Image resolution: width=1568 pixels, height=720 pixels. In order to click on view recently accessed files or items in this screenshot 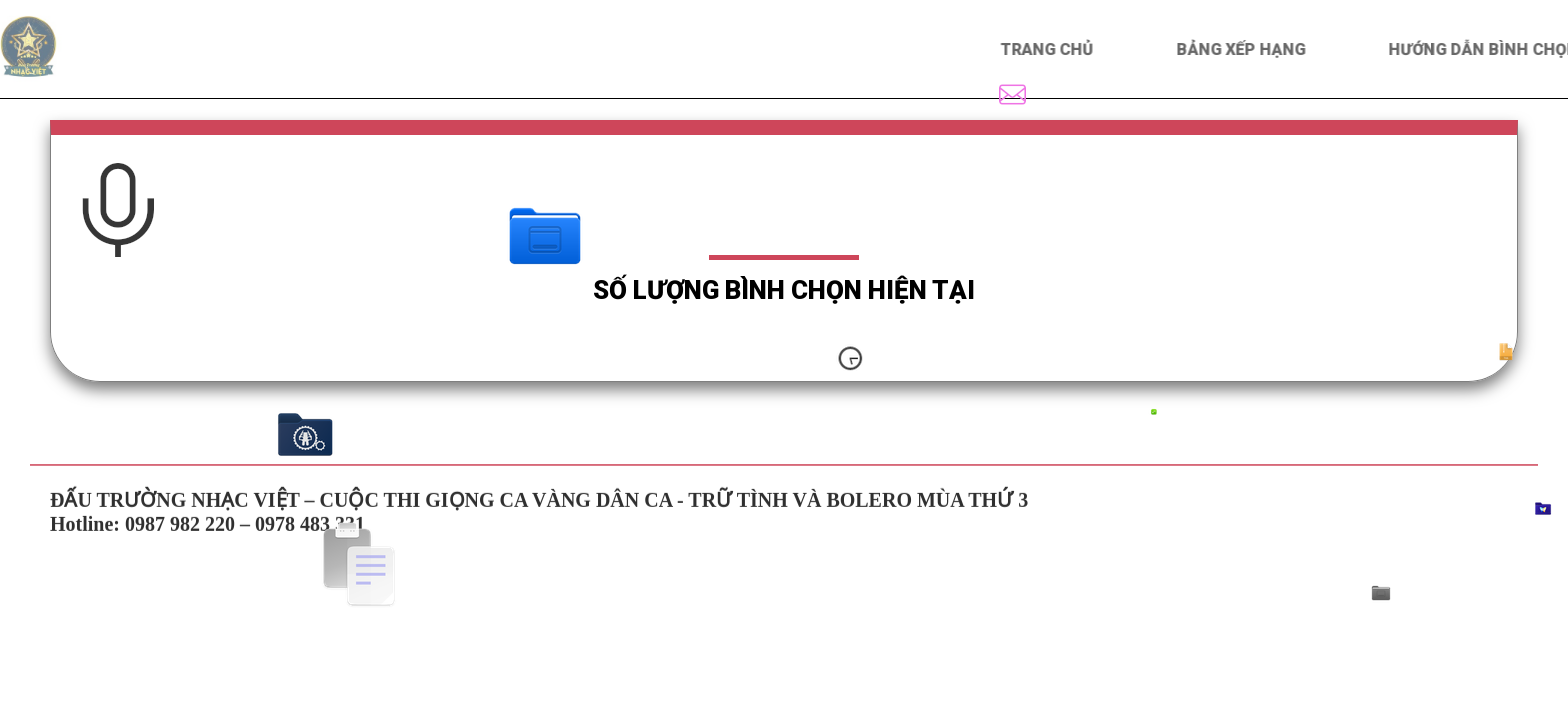, I will do `click(849, 357)`.